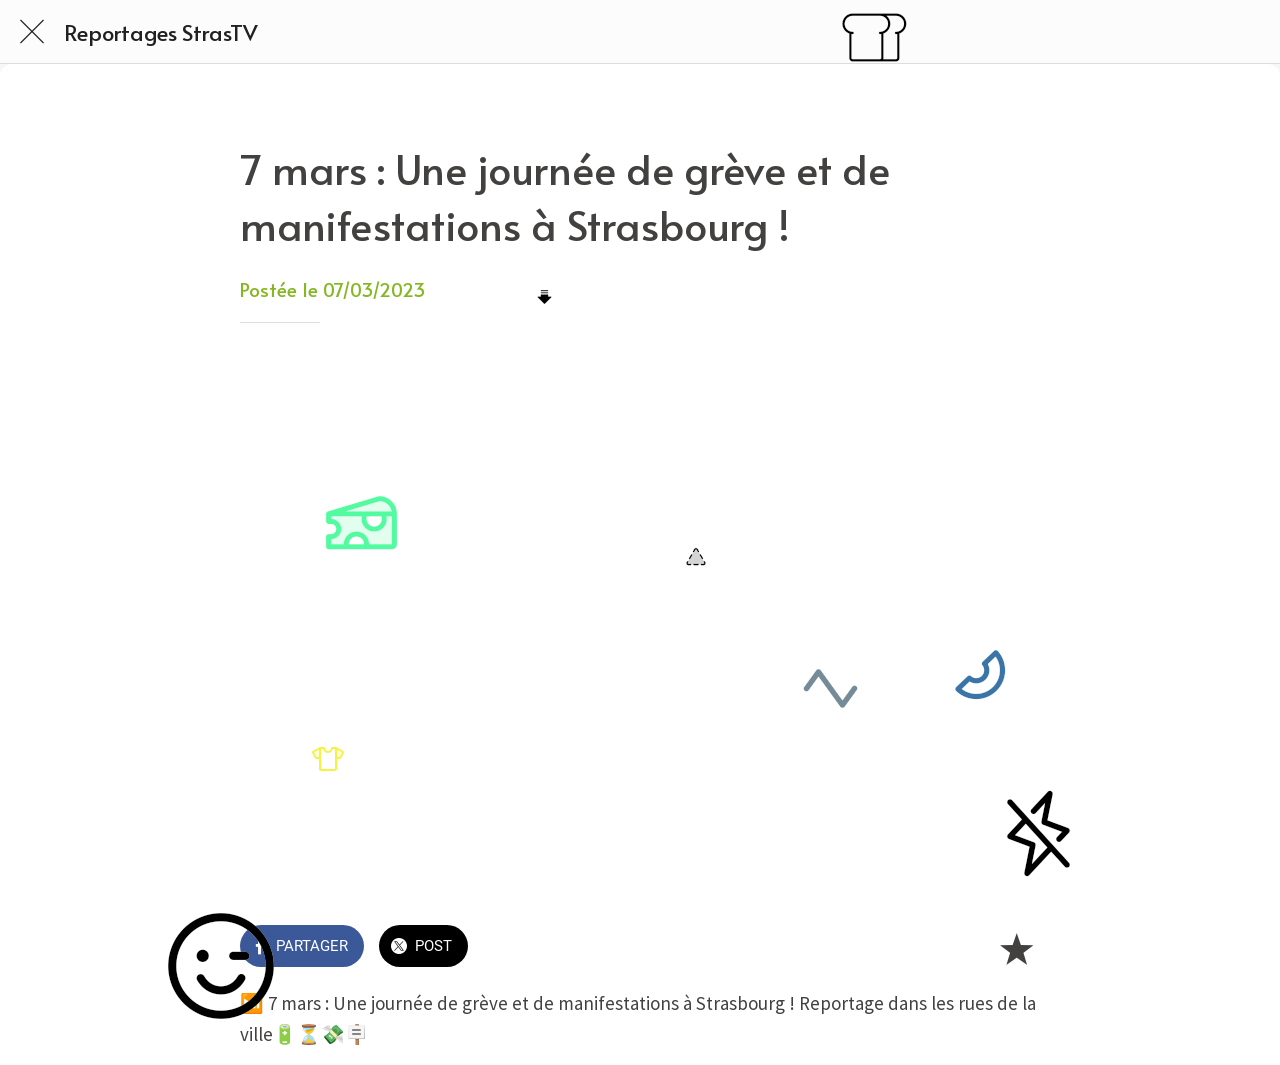 The width and height of the screenshot is (1280, 1065). What do you see at coordinates (830, 688) in the screenshot?
I see `audio or sound wave visualization` at bounding box center [830, 688].